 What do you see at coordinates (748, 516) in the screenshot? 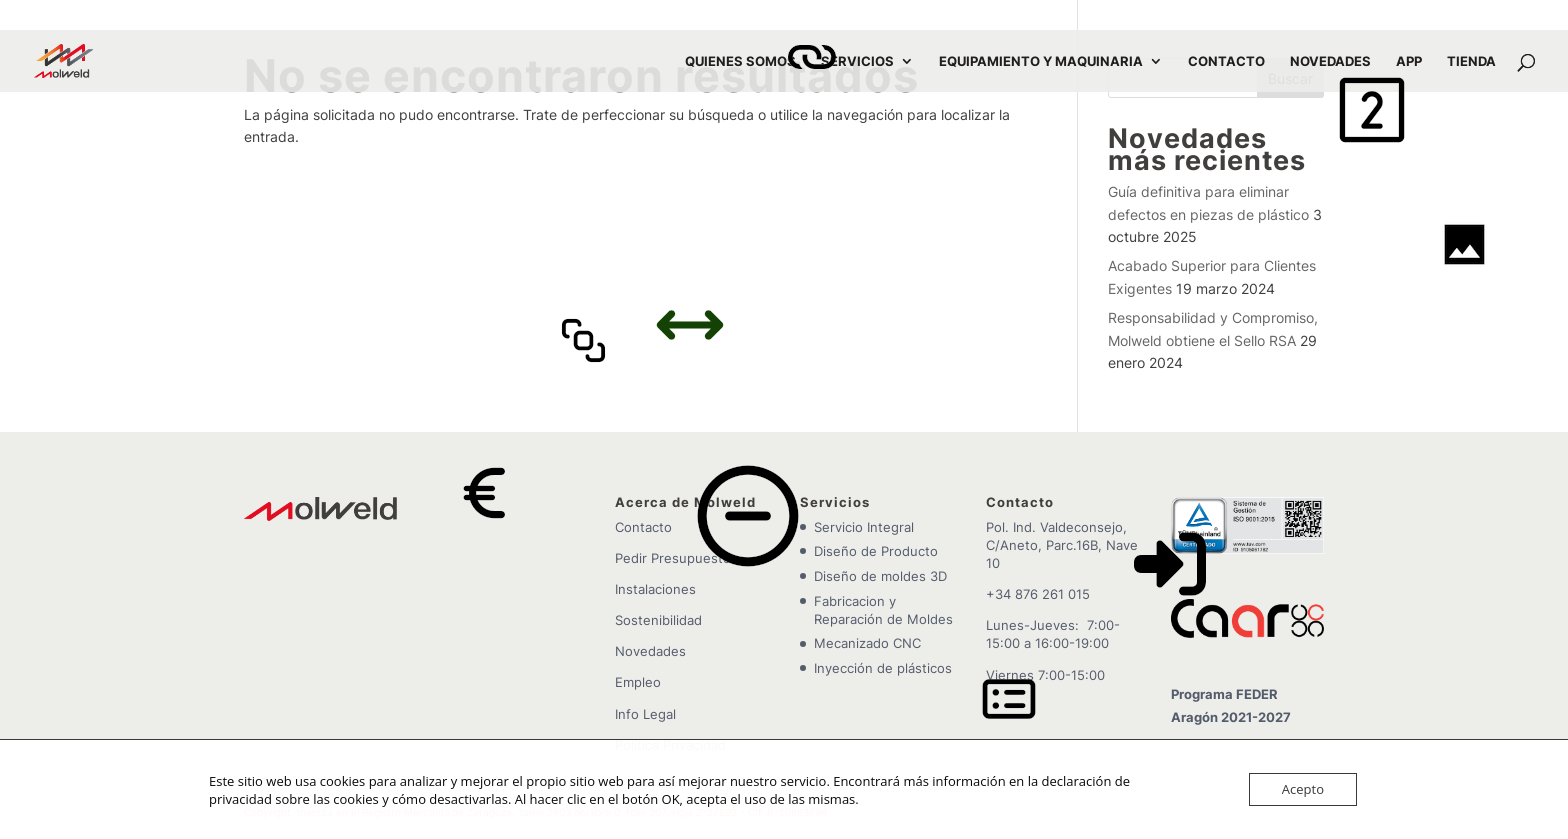
I see `remove an item from a list` at bounding box center [748, 516].